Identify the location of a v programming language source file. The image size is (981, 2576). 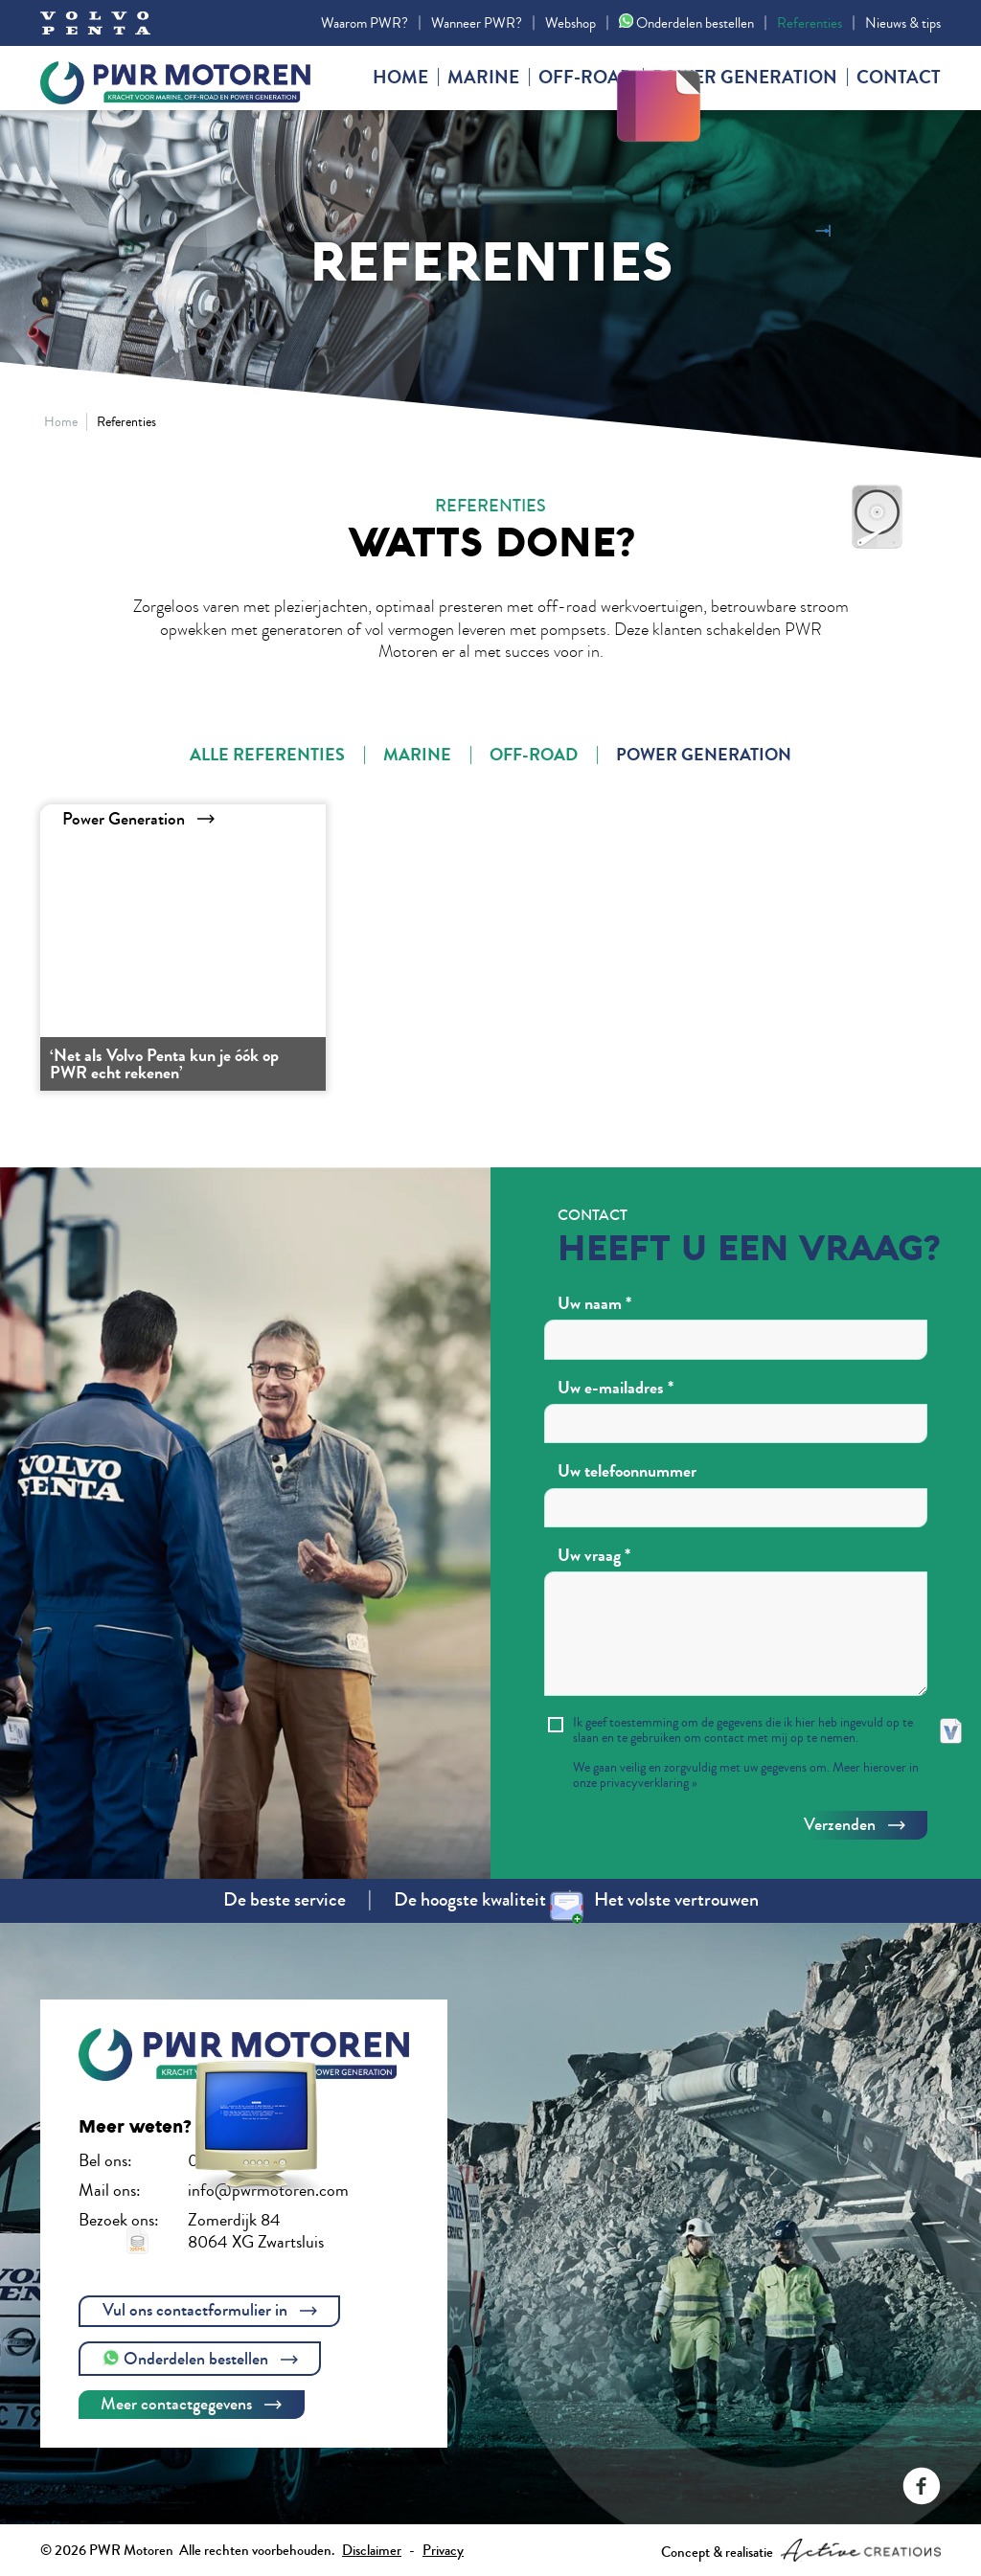
(950, 1730).